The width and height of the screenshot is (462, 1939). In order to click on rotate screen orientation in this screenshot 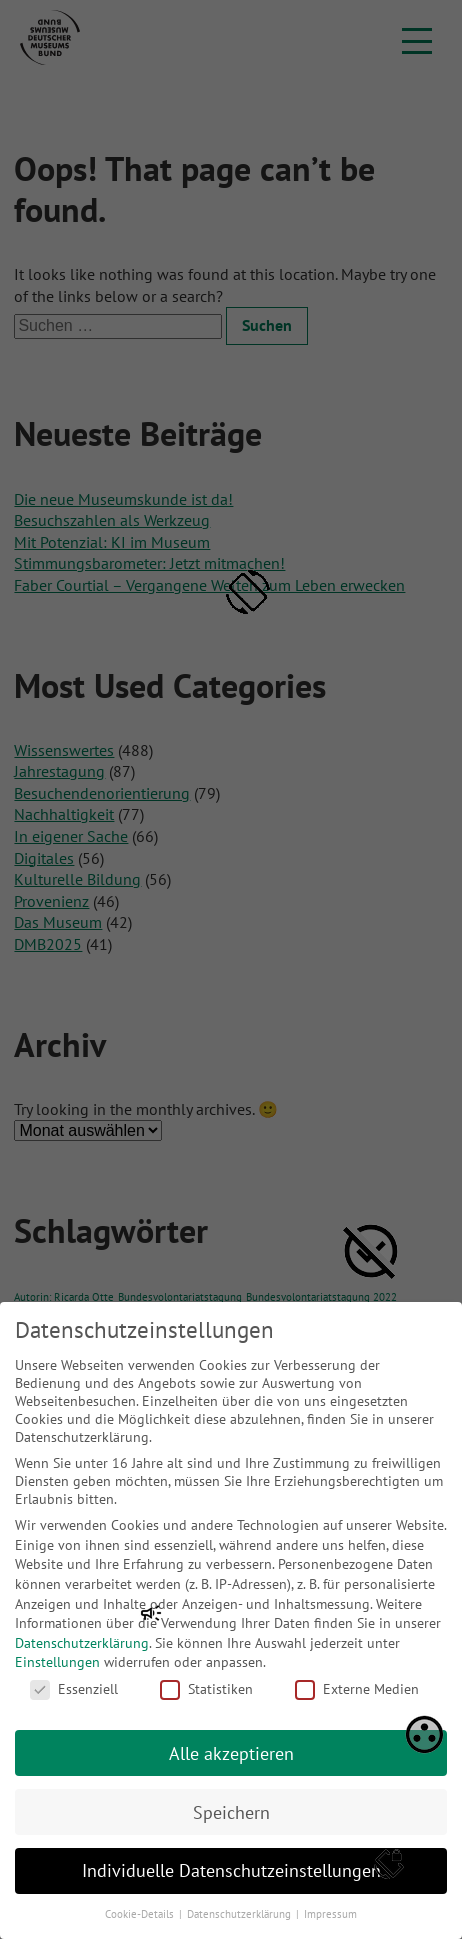, I will do `click(248, 592)`.